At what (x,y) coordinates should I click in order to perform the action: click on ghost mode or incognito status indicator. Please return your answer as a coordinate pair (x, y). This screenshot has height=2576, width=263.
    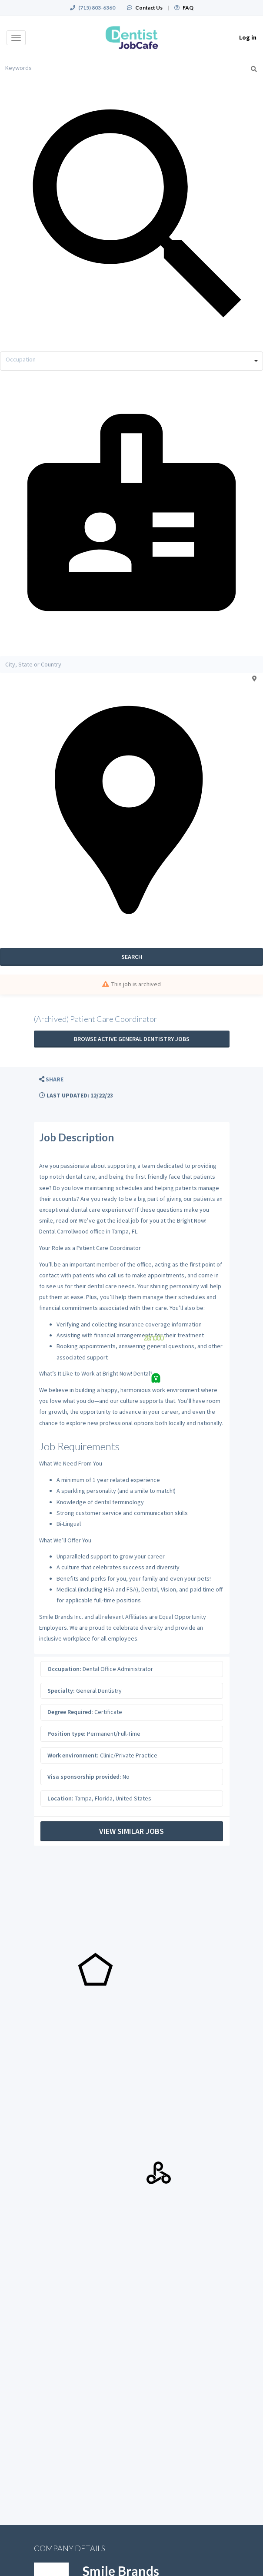
    Looking at the image, I should click on (156, 1378).